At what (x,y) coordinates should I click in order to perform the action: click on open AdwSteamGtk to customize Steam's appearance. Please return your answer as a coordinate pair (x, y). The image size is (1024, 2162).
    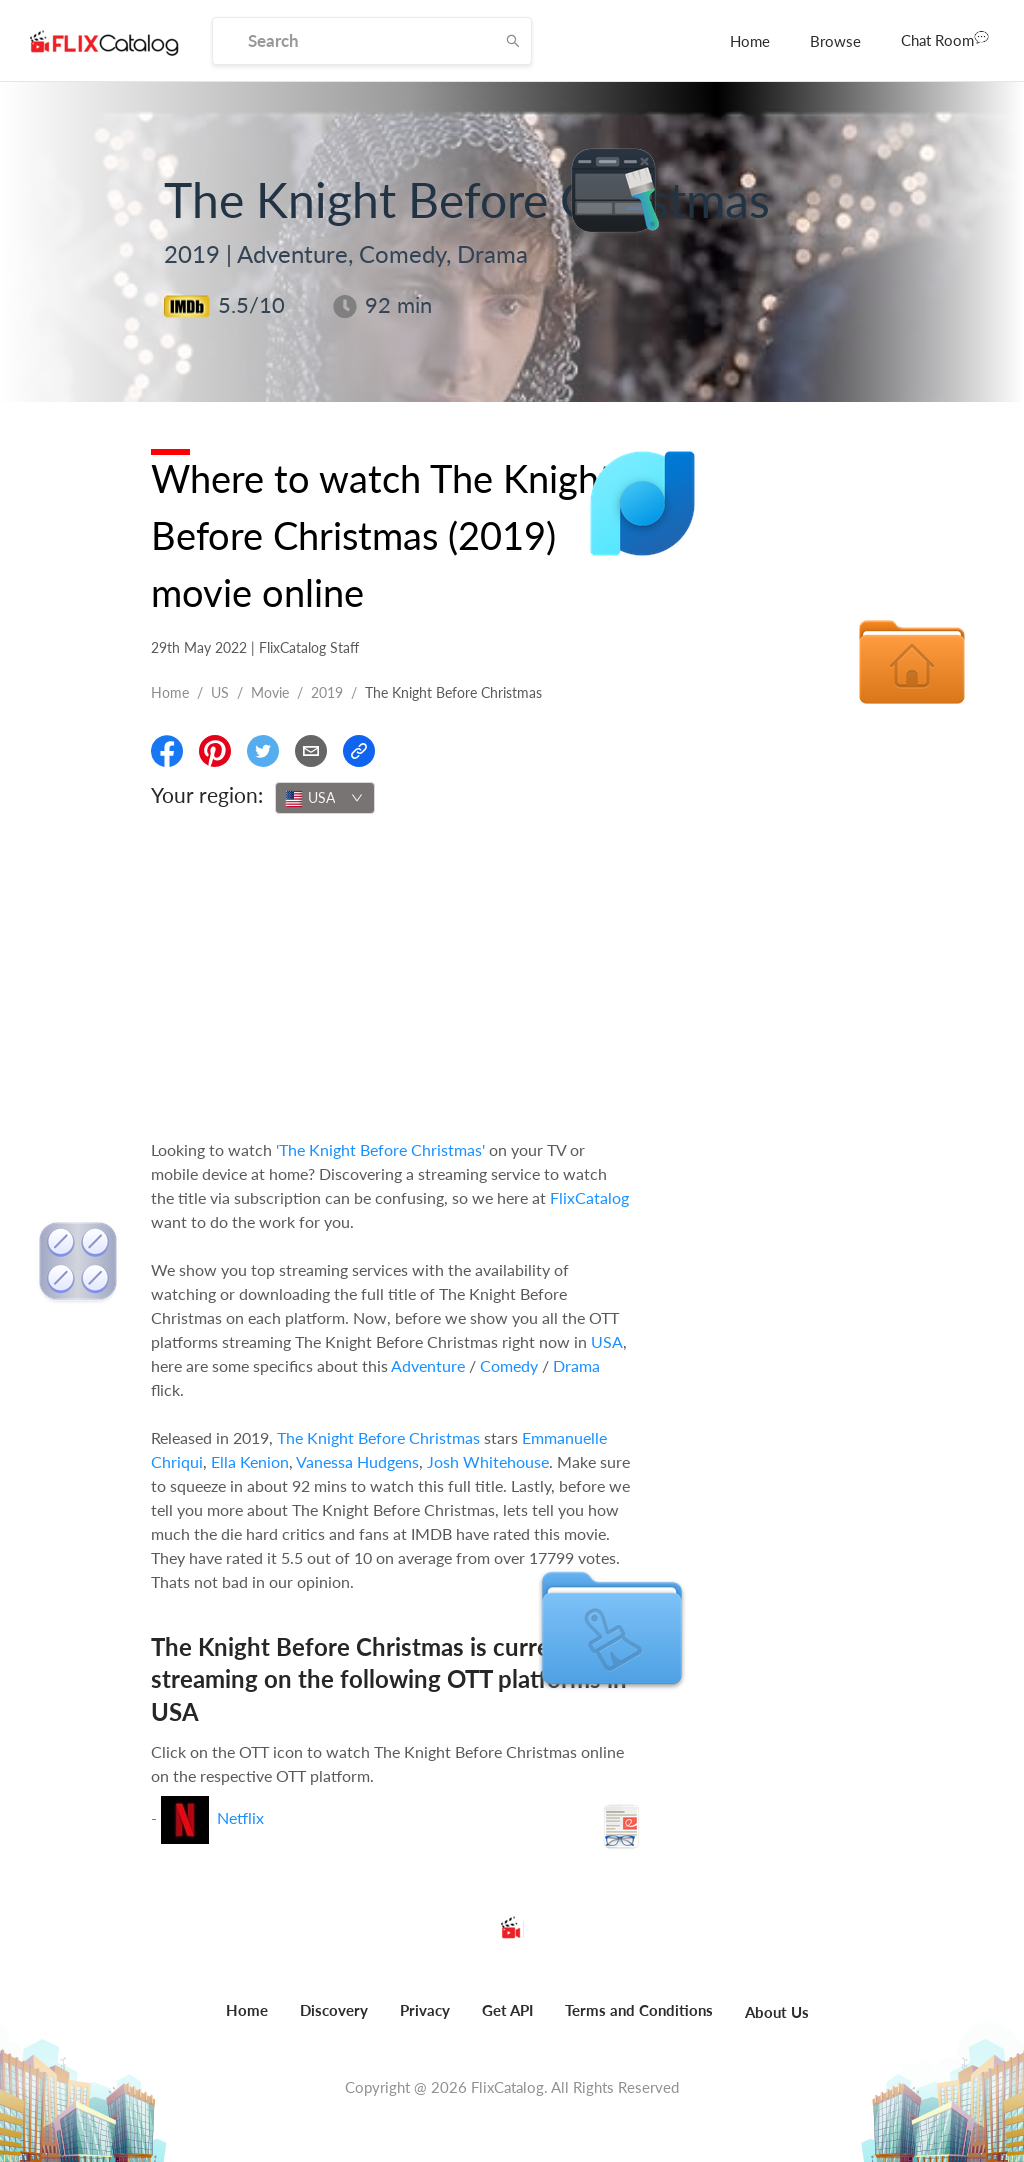
    Looking at the image, I should click on (613, 190).